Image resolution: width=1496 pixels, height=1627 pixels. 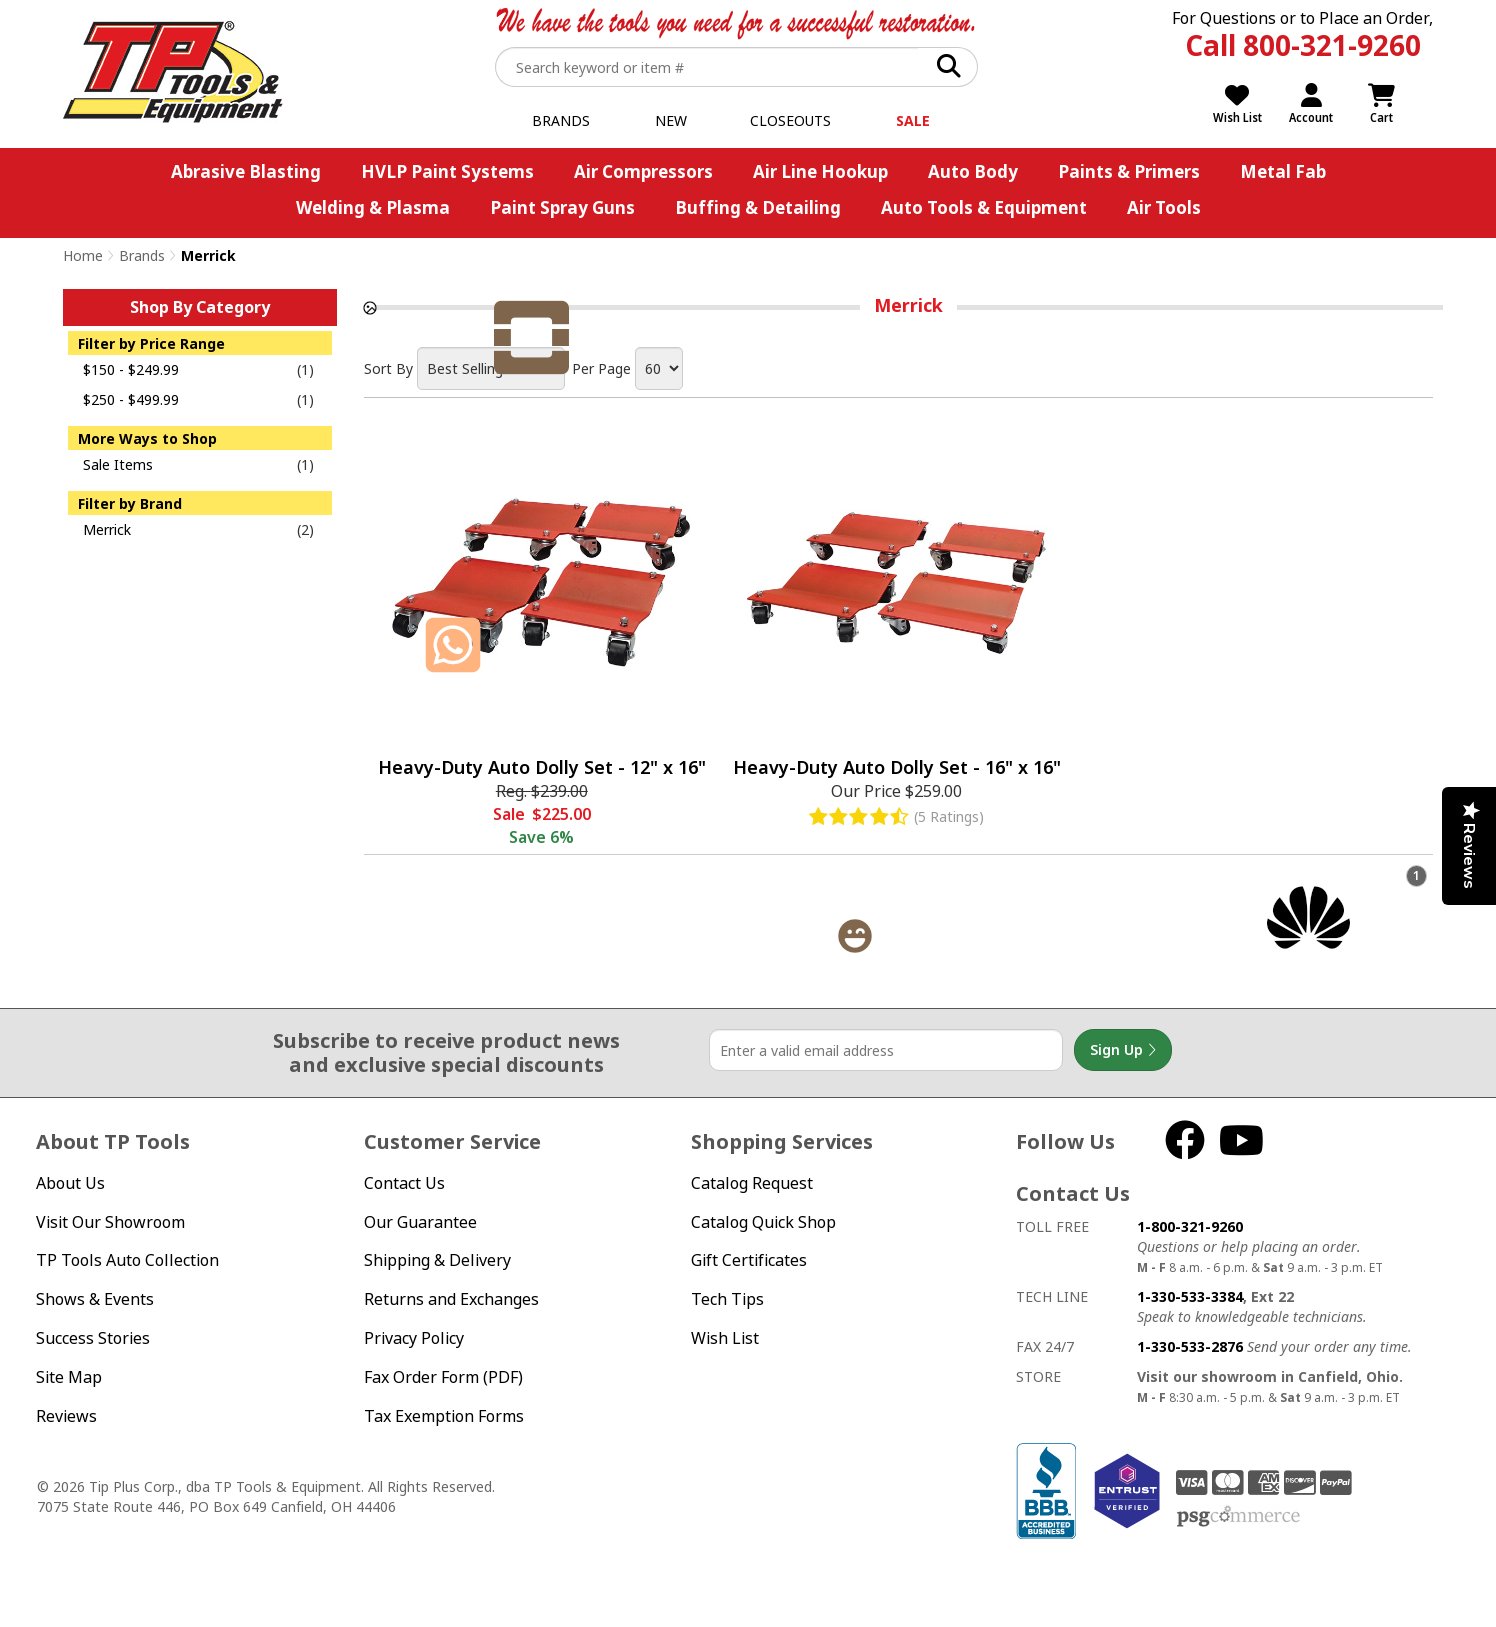 What do you see at coordinates (370, 308) in the screenshot?
I see `view image or photo gallery` at bounding box center [370, 308].